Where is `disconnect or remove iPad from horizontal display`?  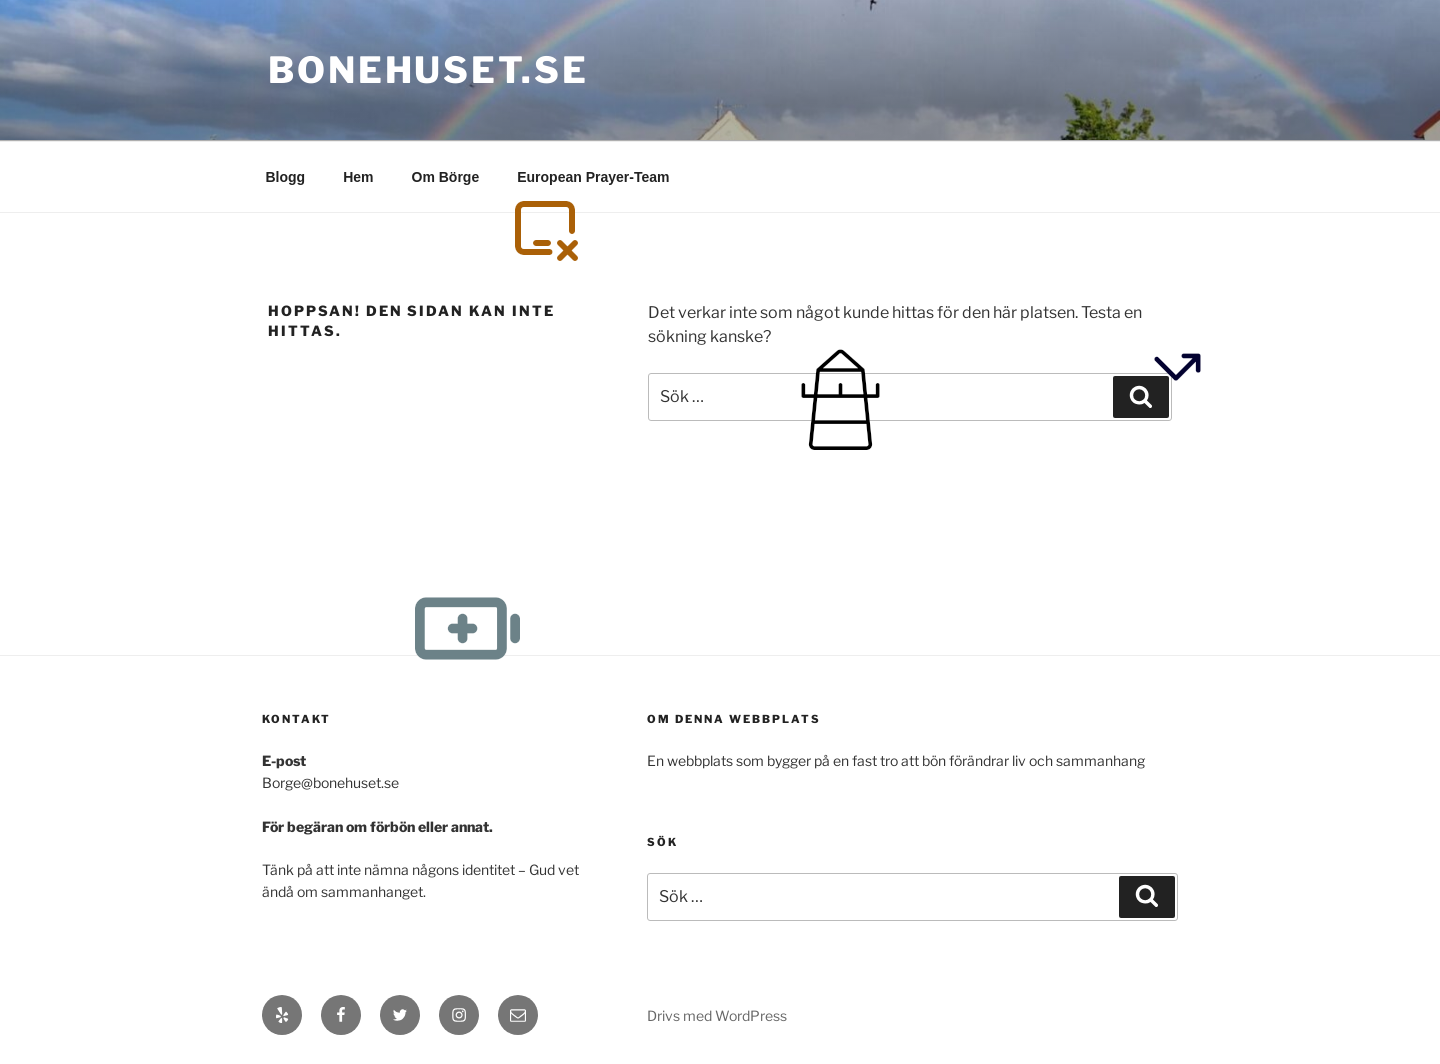 disconnect or remove iPad from horizontal display is located at coordinates (545, 228).